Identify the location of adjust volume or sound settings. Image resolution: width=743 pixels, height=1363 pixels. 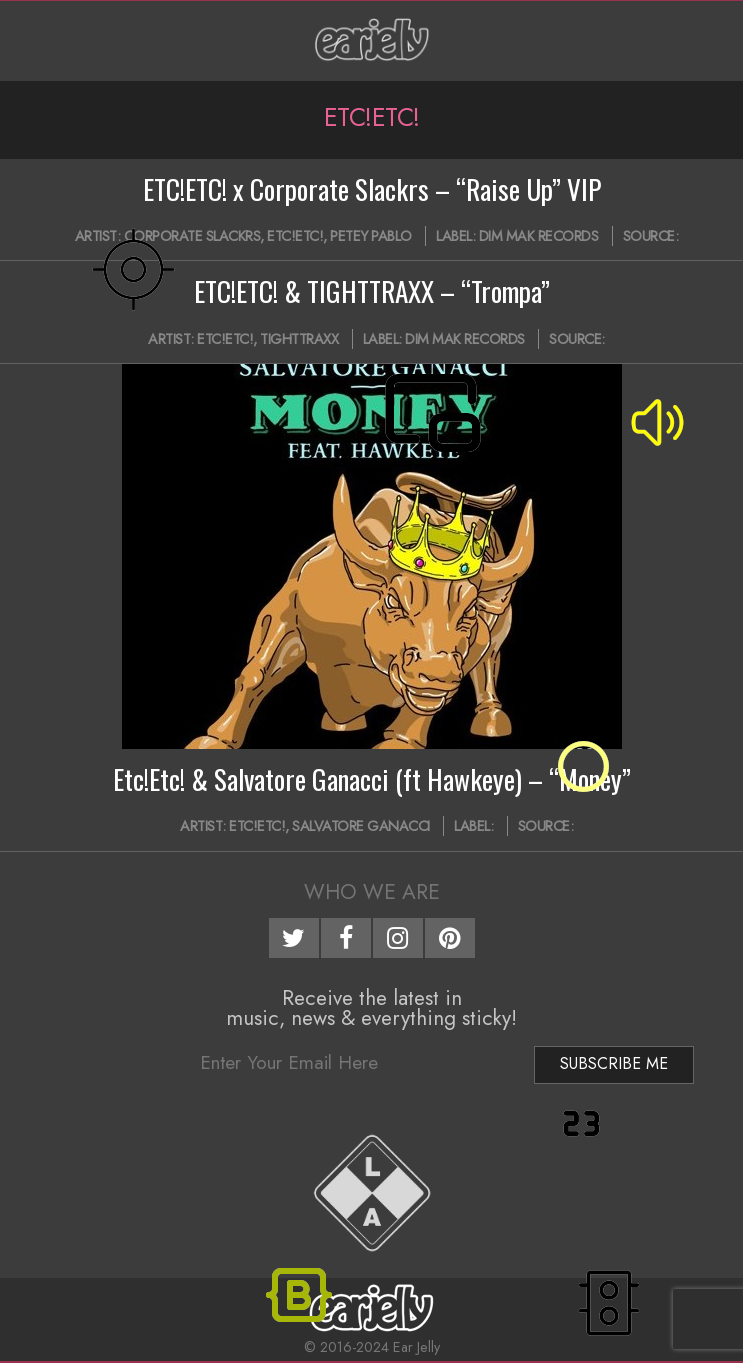
(657, 422).